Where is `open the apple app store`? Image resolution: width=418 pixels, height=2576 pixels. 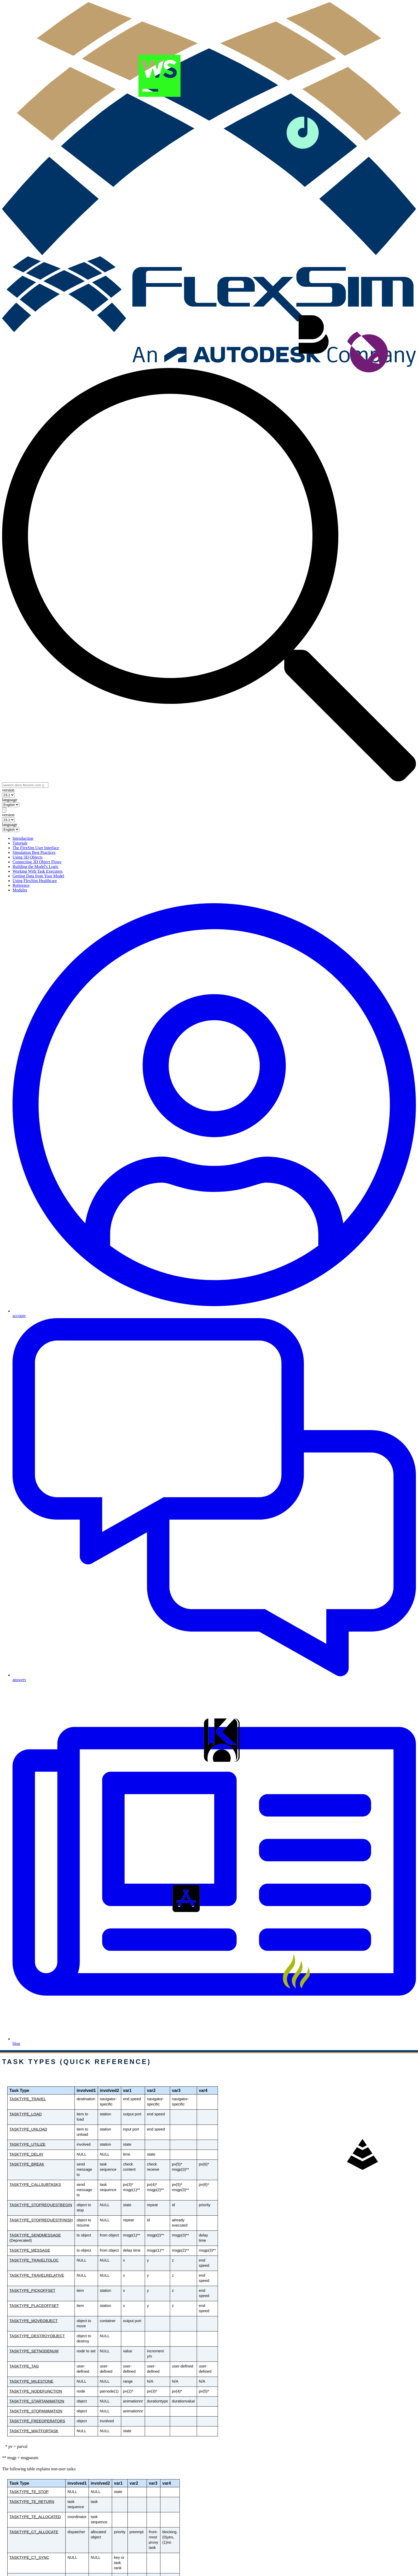
open the apple app store is located at coordinates (186, 1898).